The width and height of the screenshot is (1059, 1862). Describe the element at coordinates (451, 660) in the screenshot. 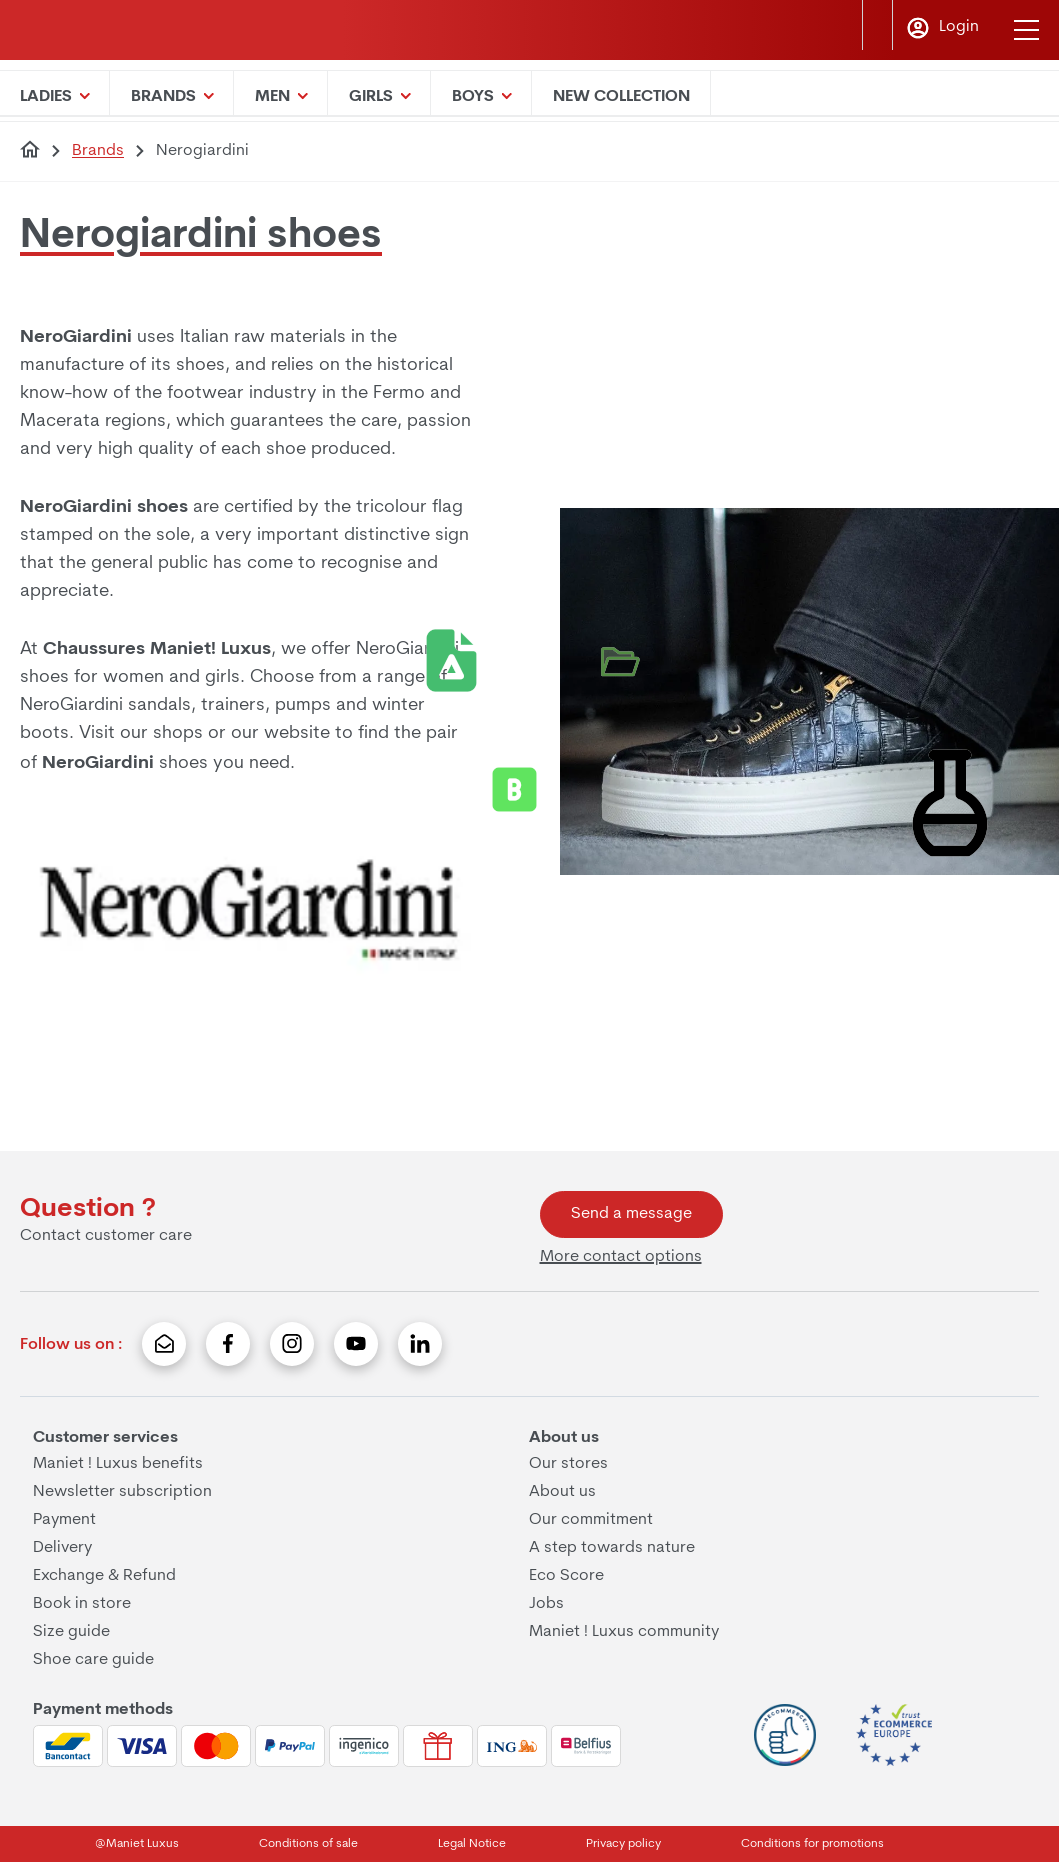

I see `view file changes or differences` at that location.